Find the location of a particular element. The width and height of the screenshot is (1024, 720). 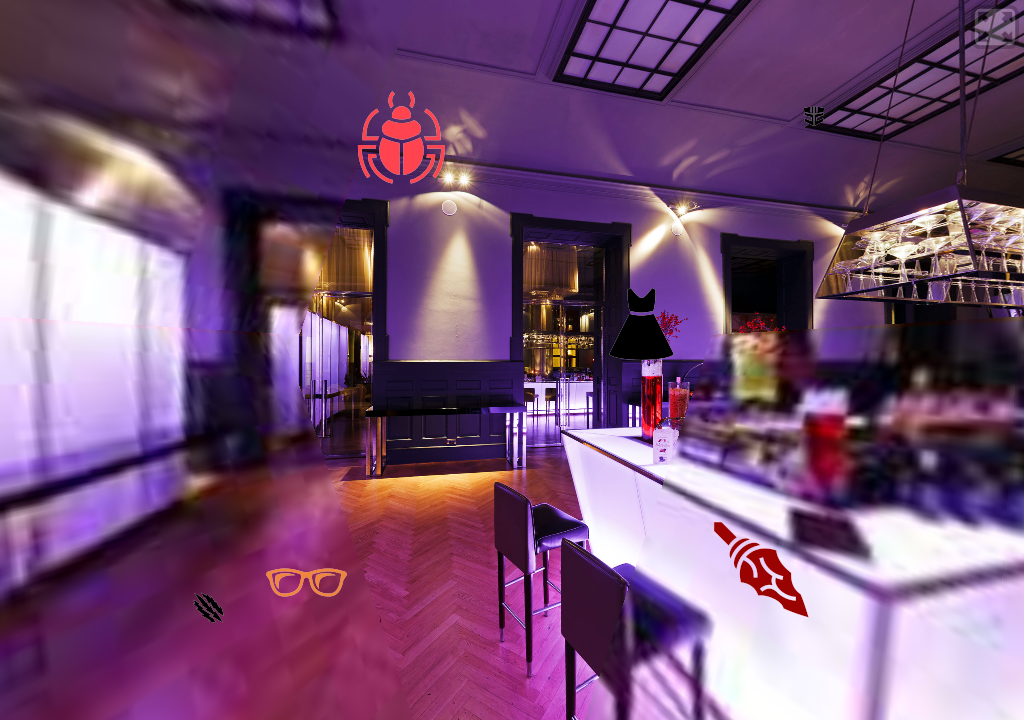

browse dresses or women's clothing is located at coordinates (641, 322).